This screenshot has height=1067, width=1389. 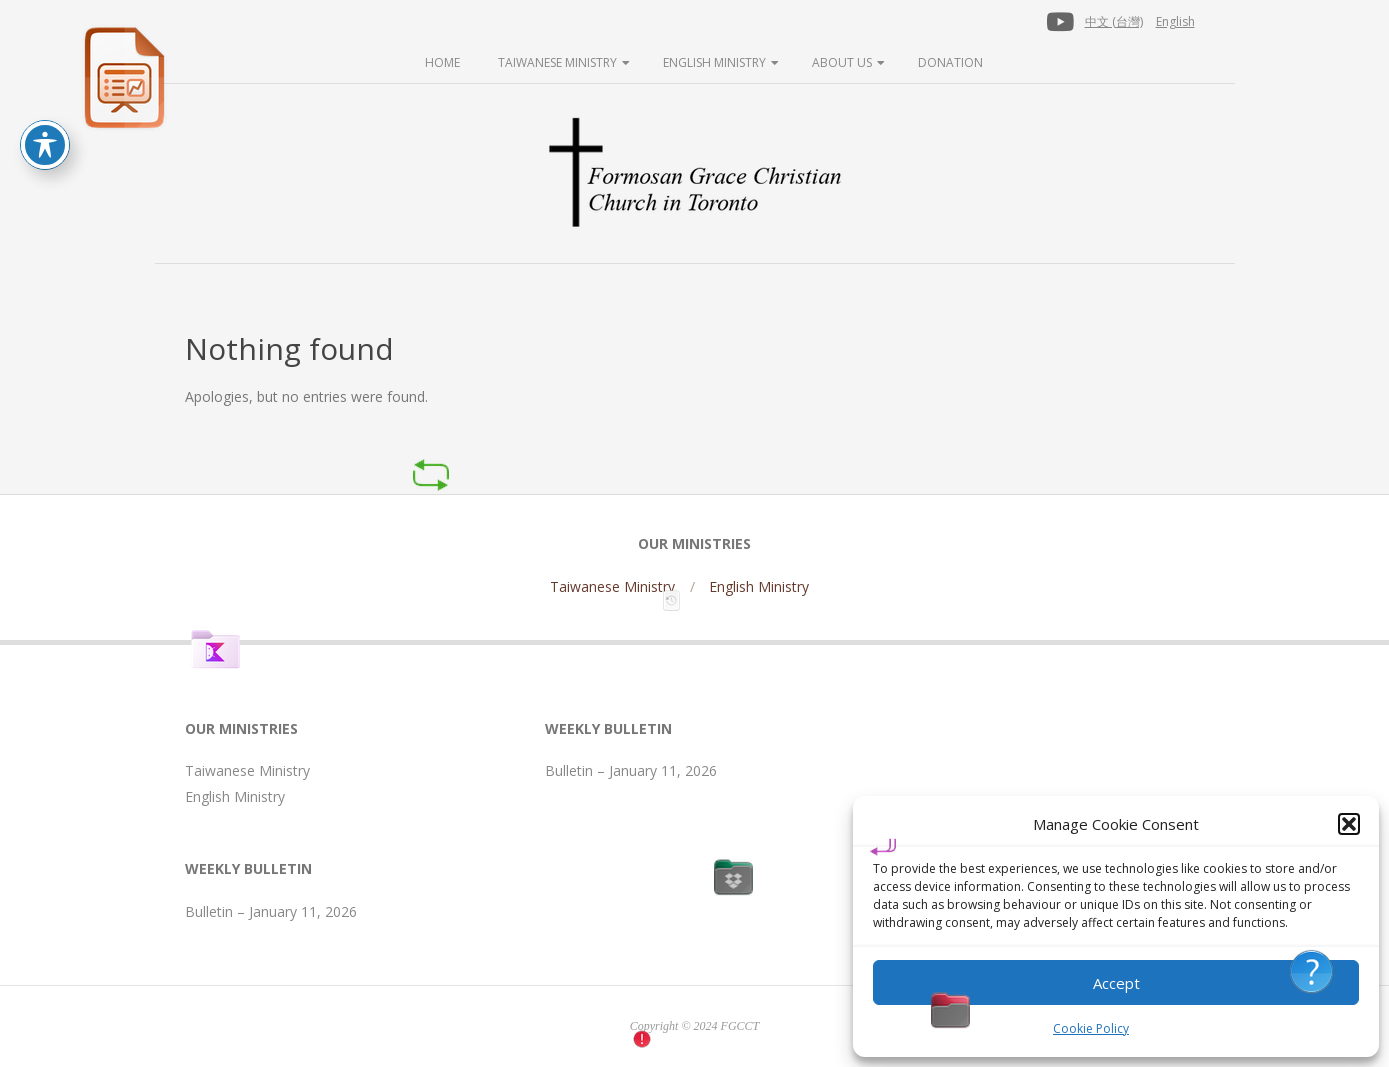 What do you see at coordinates (215, 650) in the screenshot?
I see `open kotlin android project folder` at bounding box center [215, 650].